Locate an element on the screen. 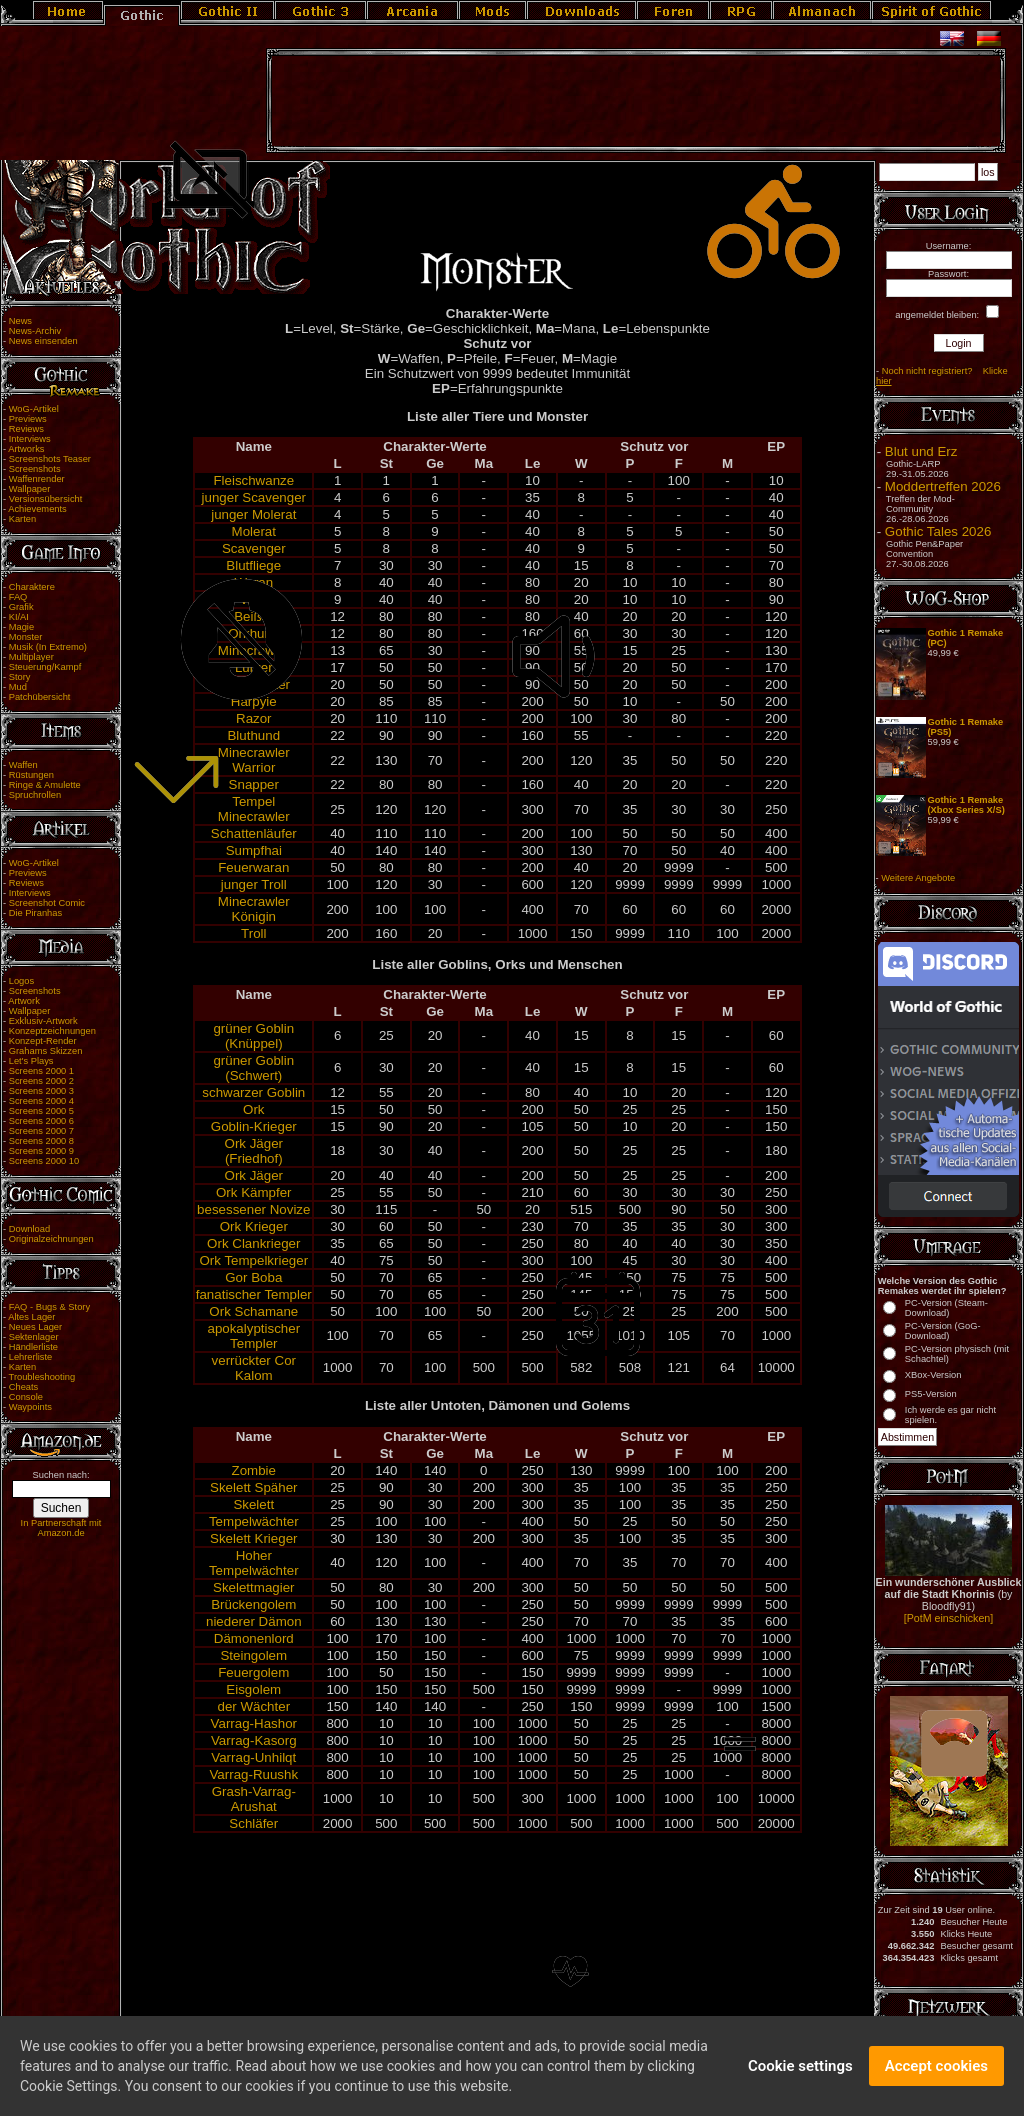 Image resolution: width=1024 pixels, height=2116 pixels. view weight or measurement data is located at coordinates (954, 1743).